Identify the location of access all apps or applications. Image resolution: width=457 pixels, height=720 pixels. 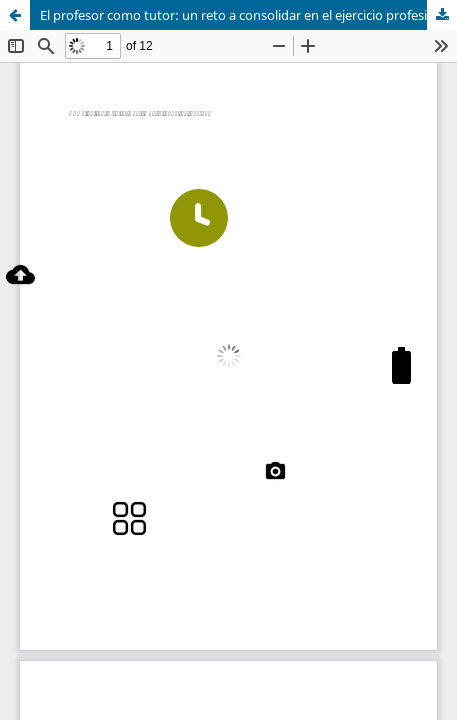
(129, 518).